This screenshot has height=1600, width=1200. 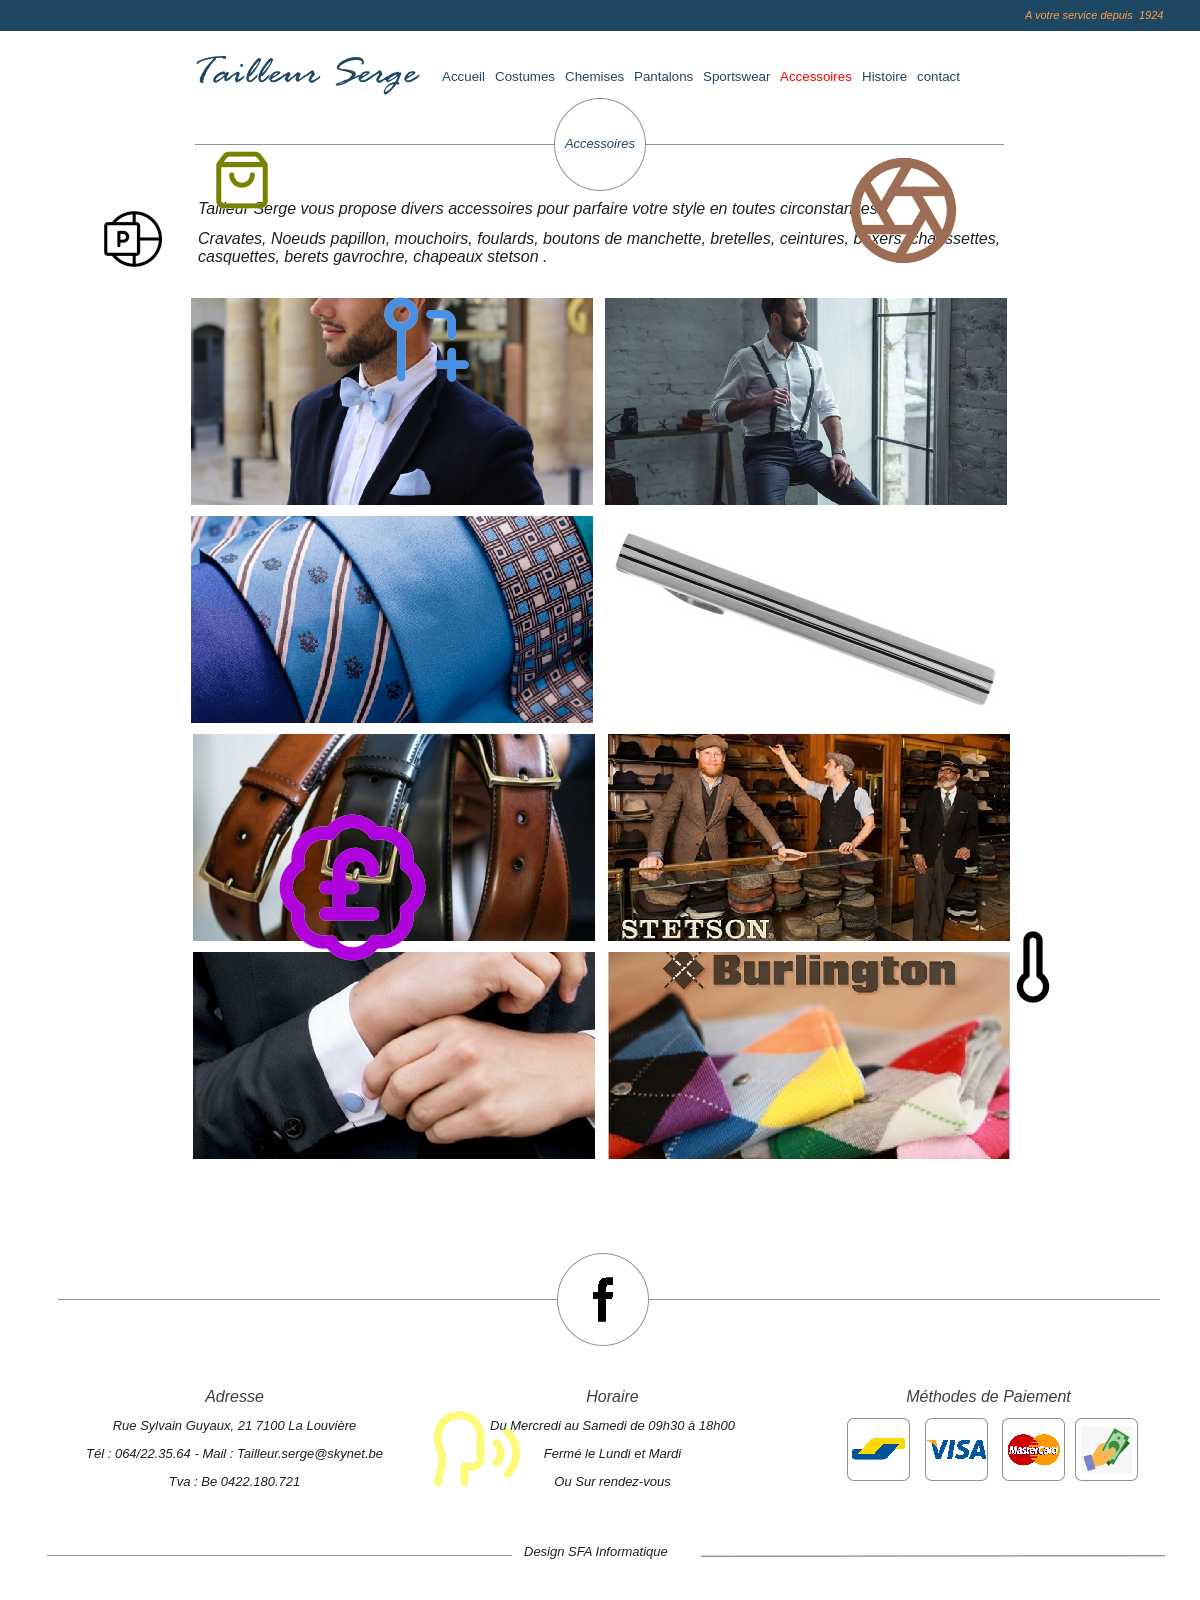 What do you see at coordinates (903, 210) in the screenshot?
I see `adjust camera aperture settings` at bounding box center [903, 210].